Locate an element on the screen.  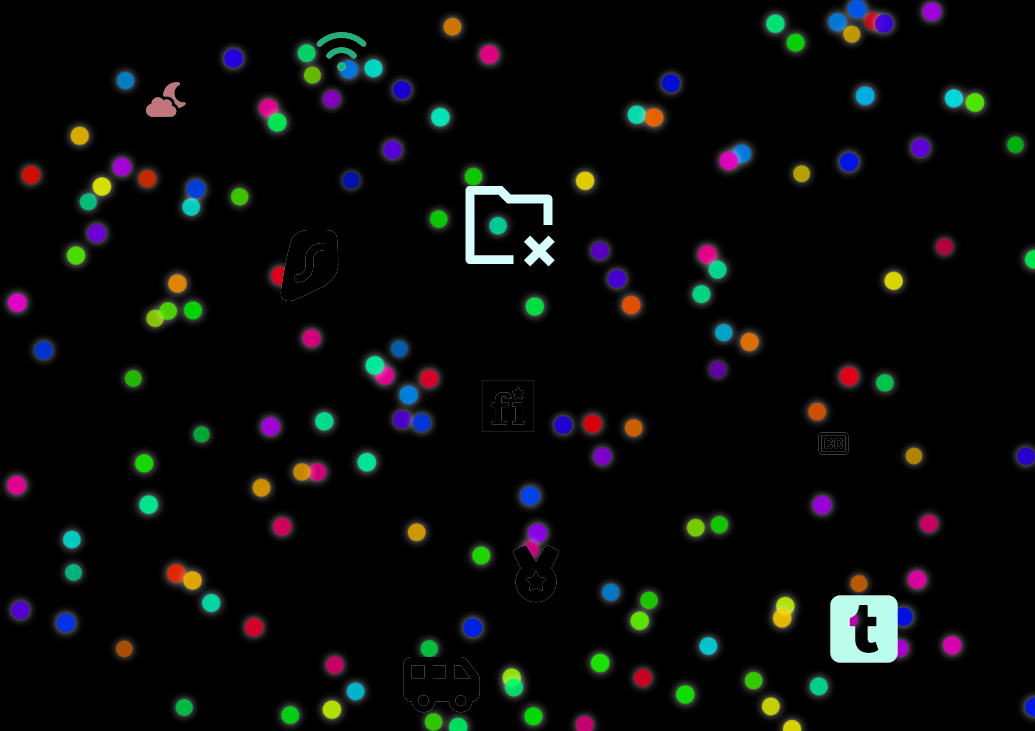
access shuttle or transportation services is located at coordinates (441, 682).